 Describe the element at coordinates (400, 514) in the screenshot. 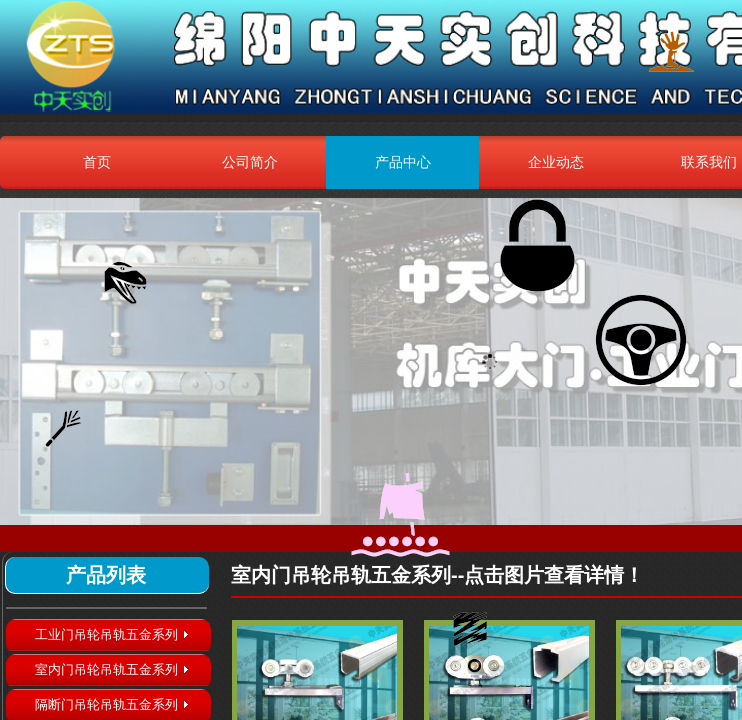

I see `water transportation or rafting activity` at that location.